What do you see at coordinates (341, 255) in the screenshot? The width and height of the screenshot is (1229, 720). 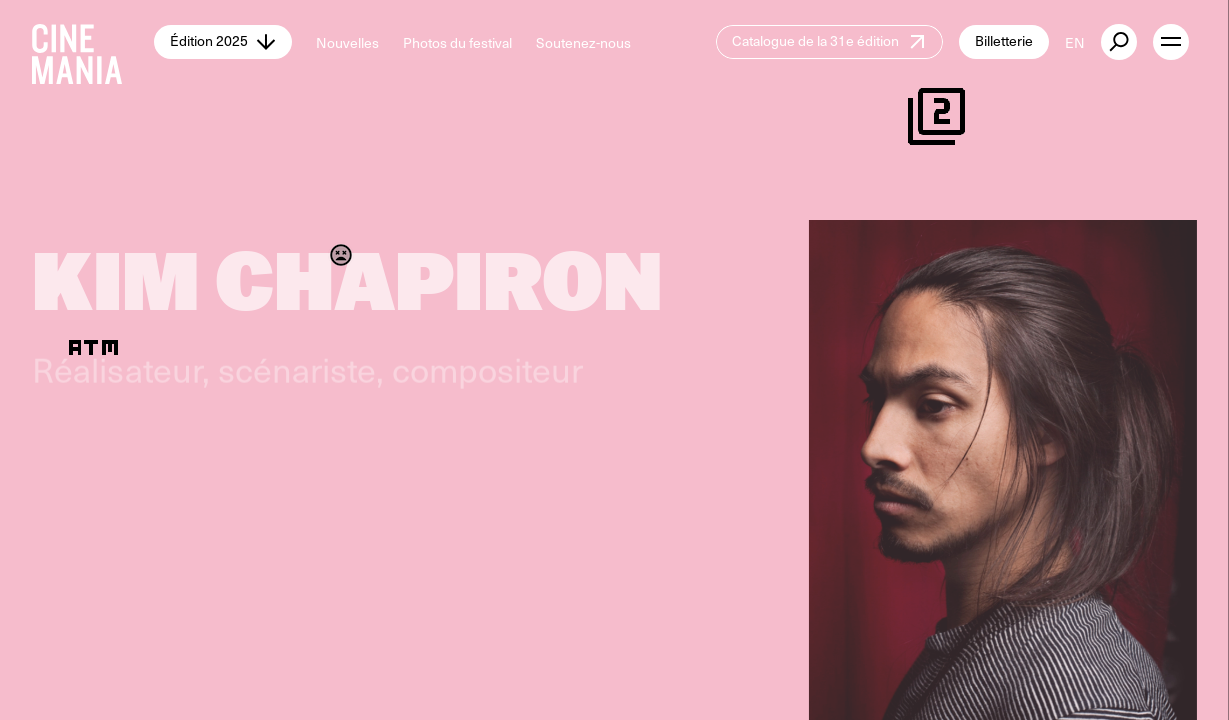 I see `rate experience as very dissatisfied` at bounding box center [341, 255].